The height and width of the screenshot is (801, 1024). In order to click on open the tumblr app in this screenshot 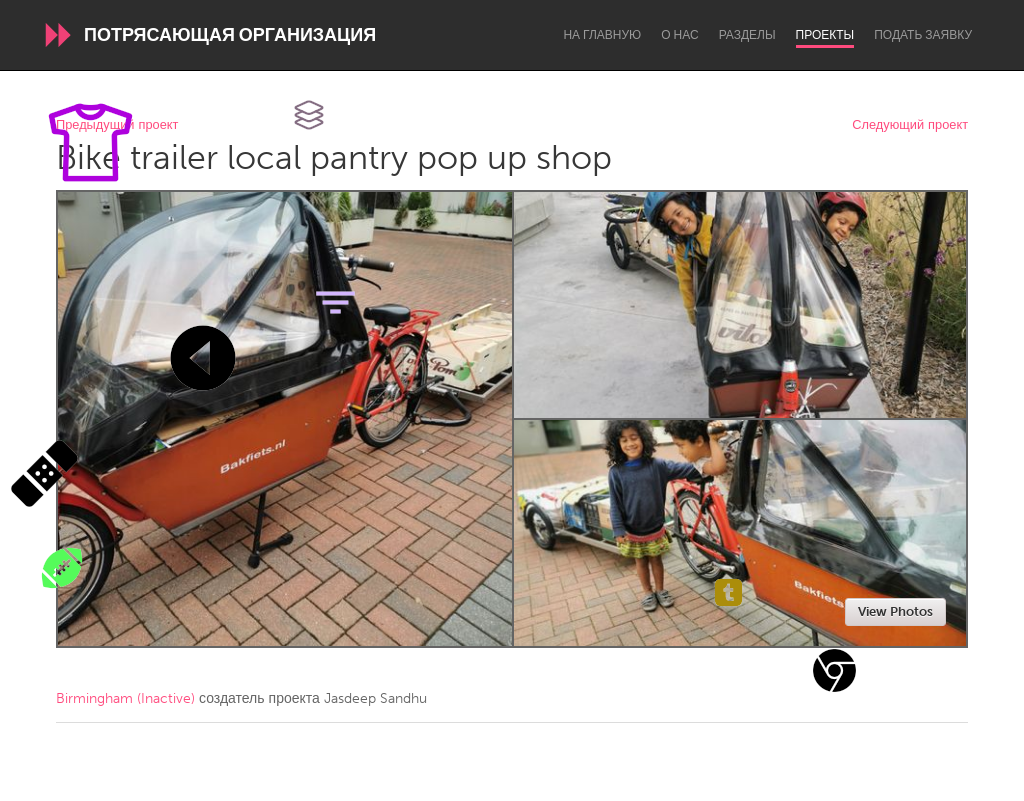, I will do `click(728, 592)`.